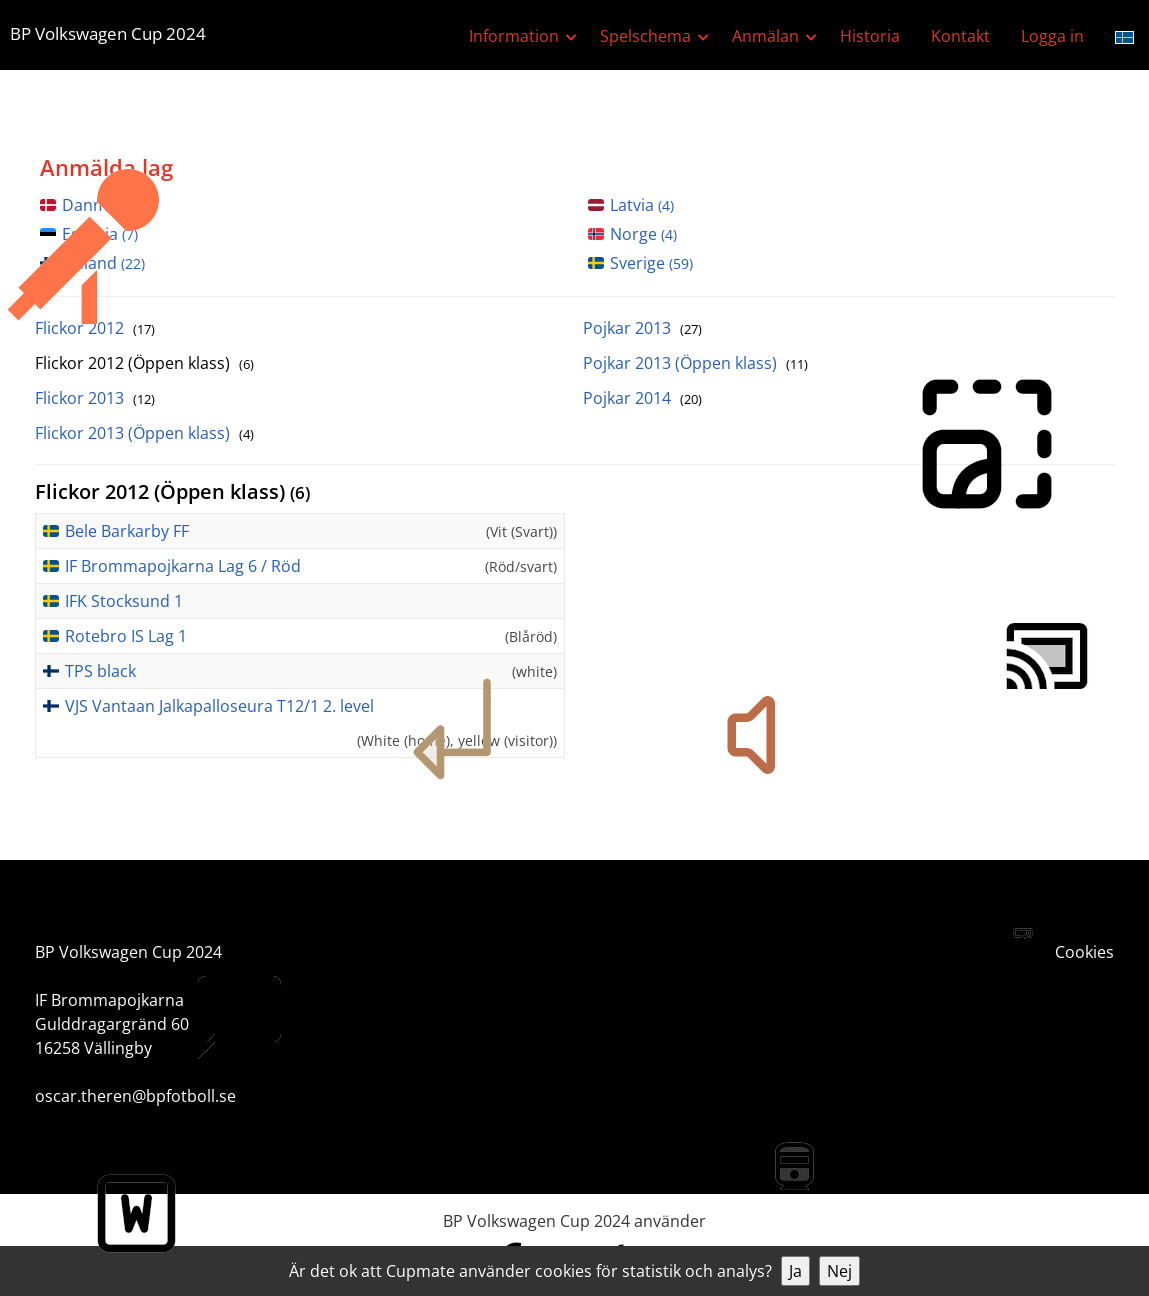 The height and width of the screenshot is (1296, 1149). Describe the element at coordinates (775, 735) in the screenshot. I see `adjust audio volume settings` at that location.